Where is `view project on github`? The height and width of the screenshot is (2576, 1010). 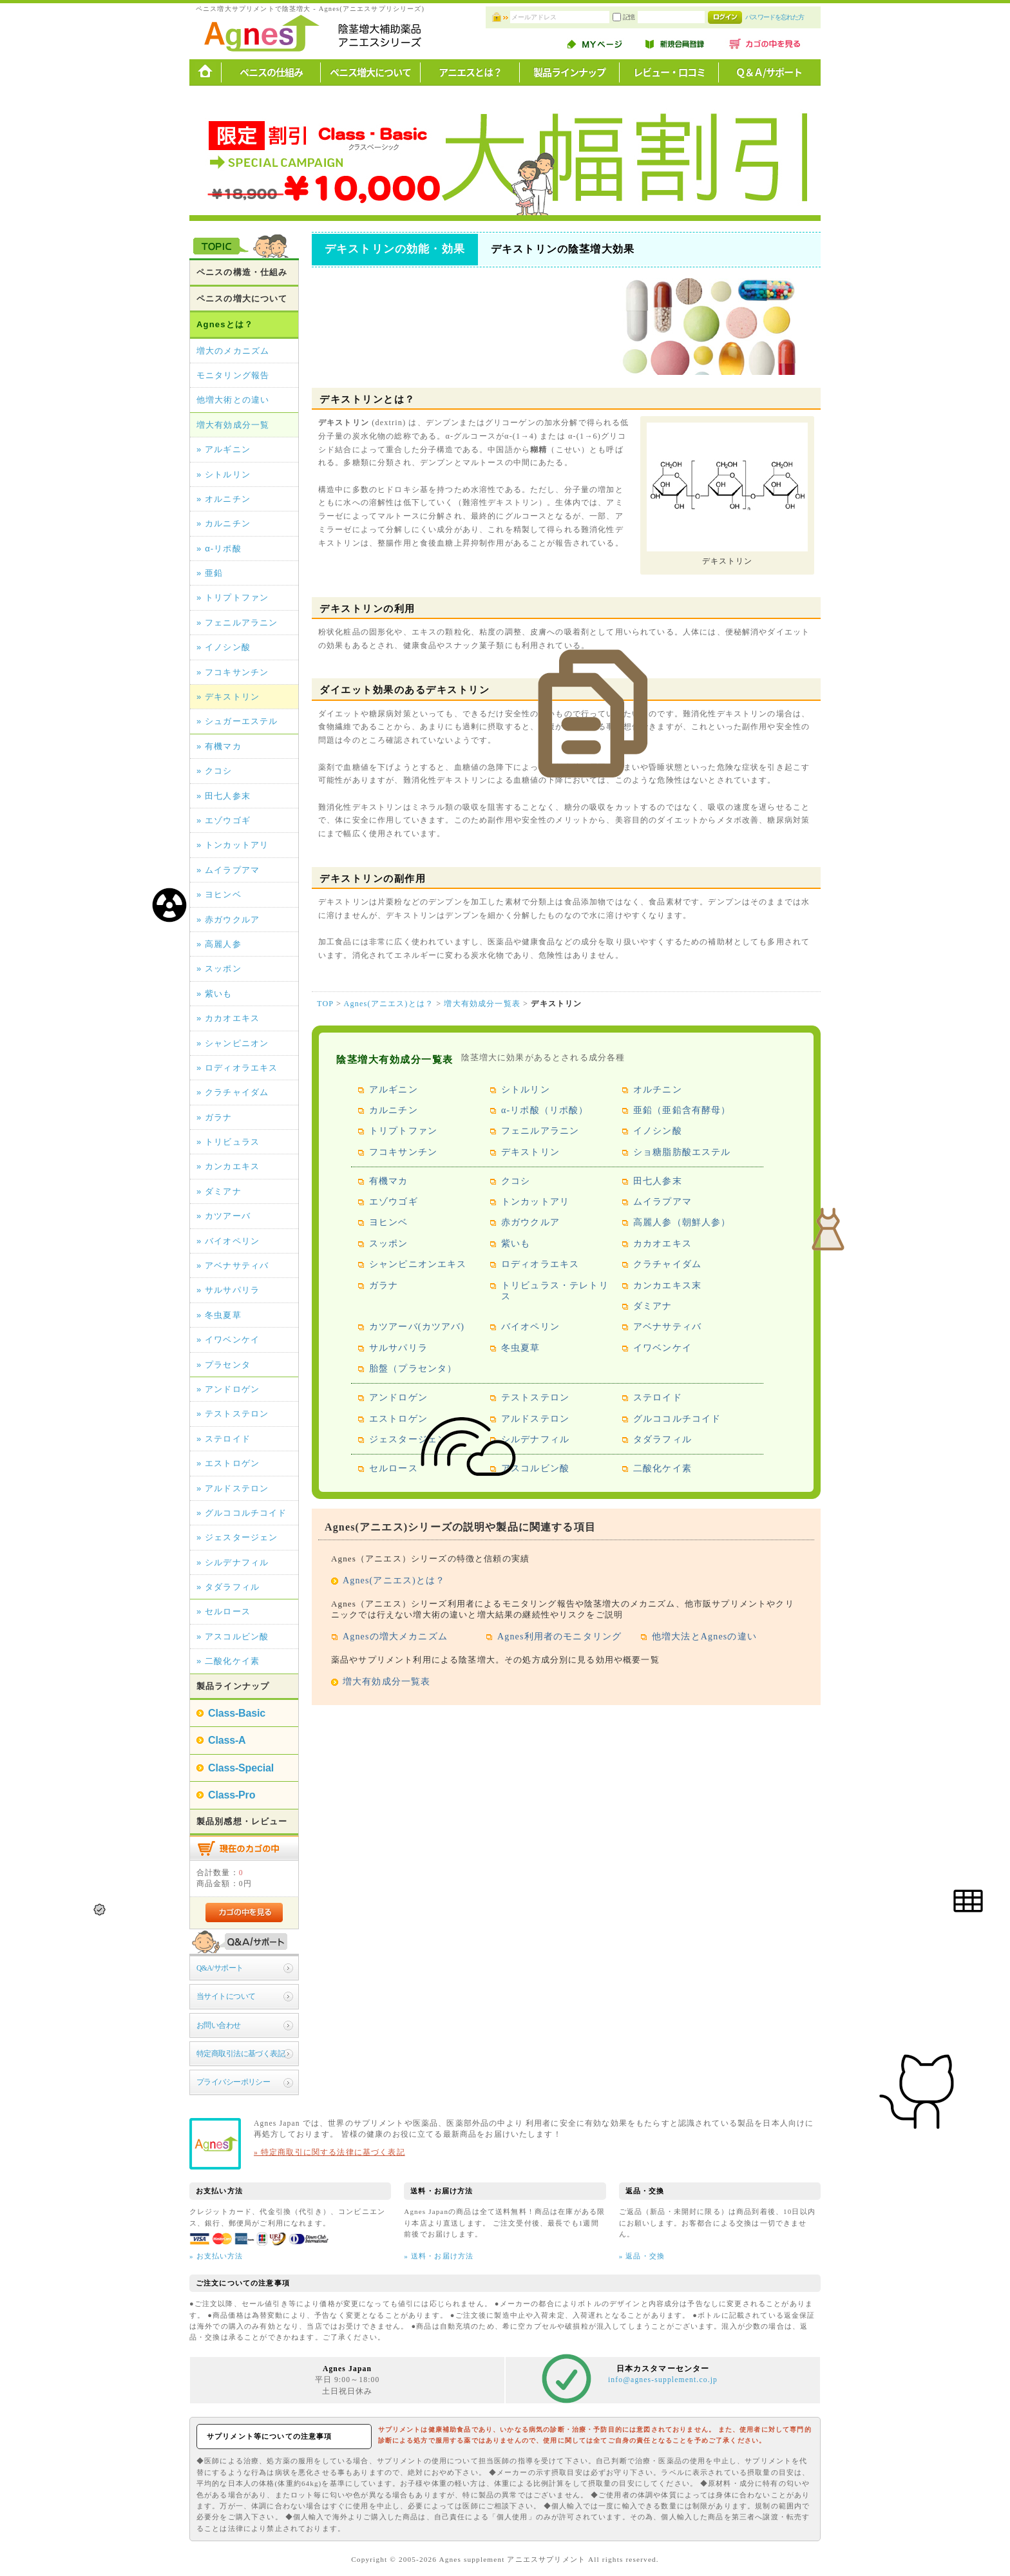 view project on github is located at coordinates (924, 2090).